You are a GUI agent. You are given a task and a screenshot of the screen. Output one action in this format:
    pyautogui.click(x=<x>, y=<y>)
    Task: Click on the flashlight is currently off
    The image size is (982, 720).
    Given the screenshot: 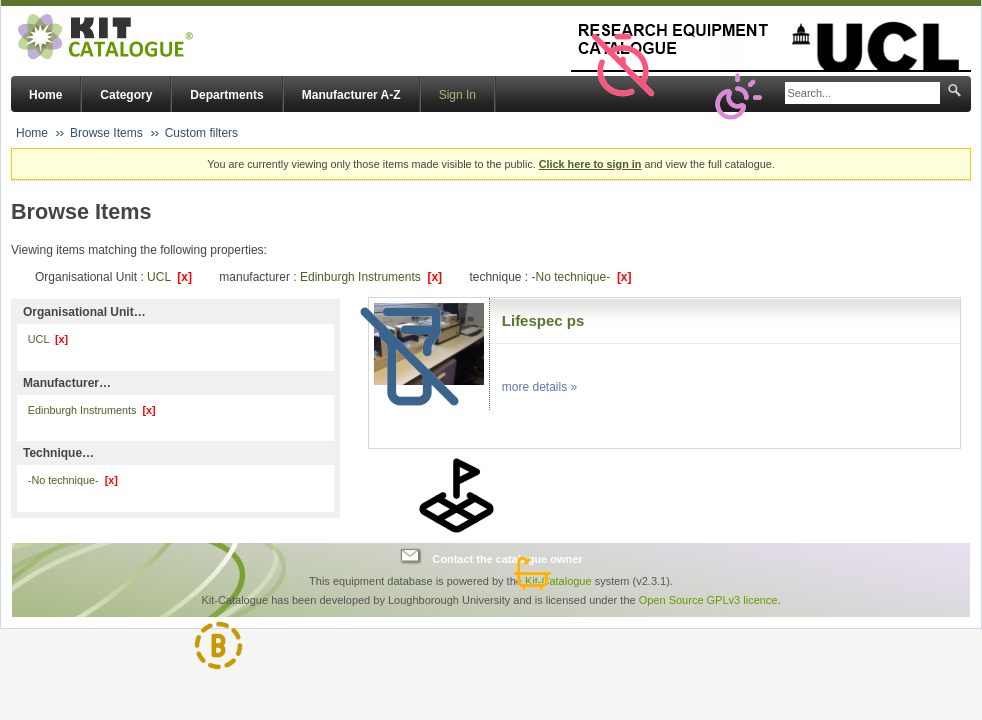 What is the action you would take?
    pyautogui.click(x=409, y=356)
    